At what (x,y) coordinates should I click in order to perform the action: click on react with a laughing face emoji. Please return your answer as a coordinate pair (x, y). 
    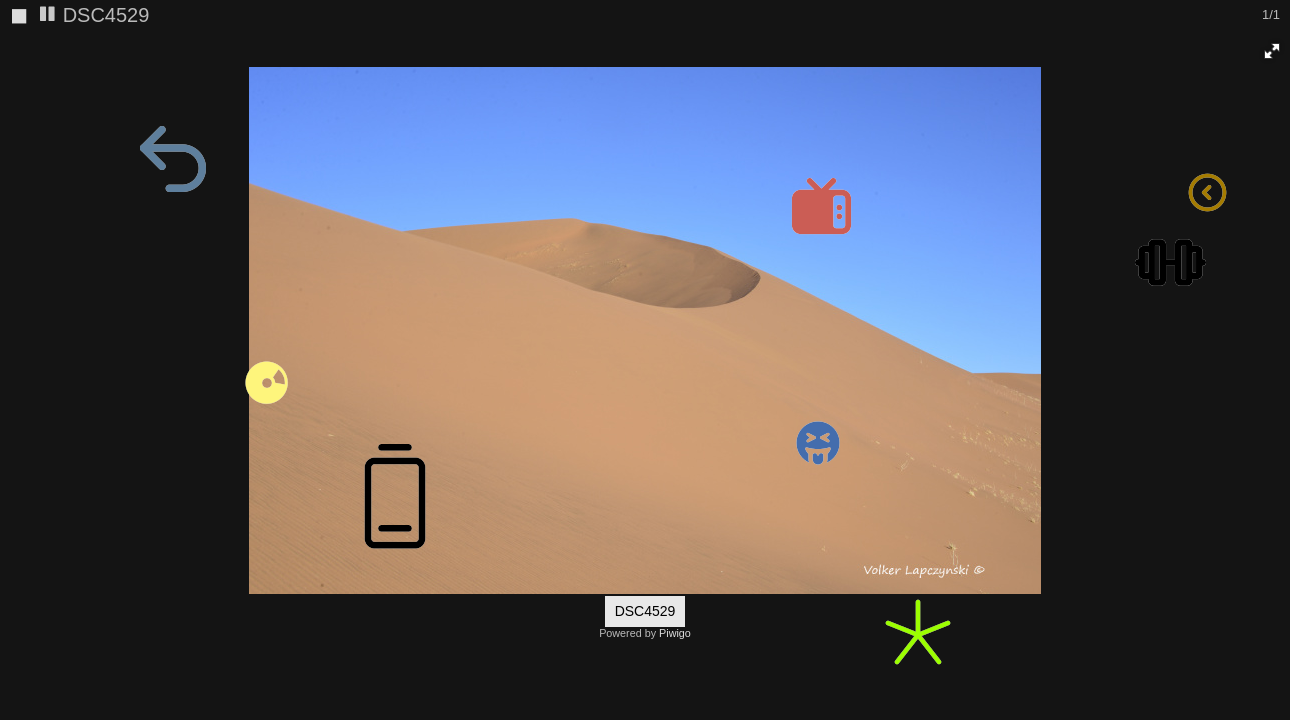
    Looking at the image, I should click on (818, 443).